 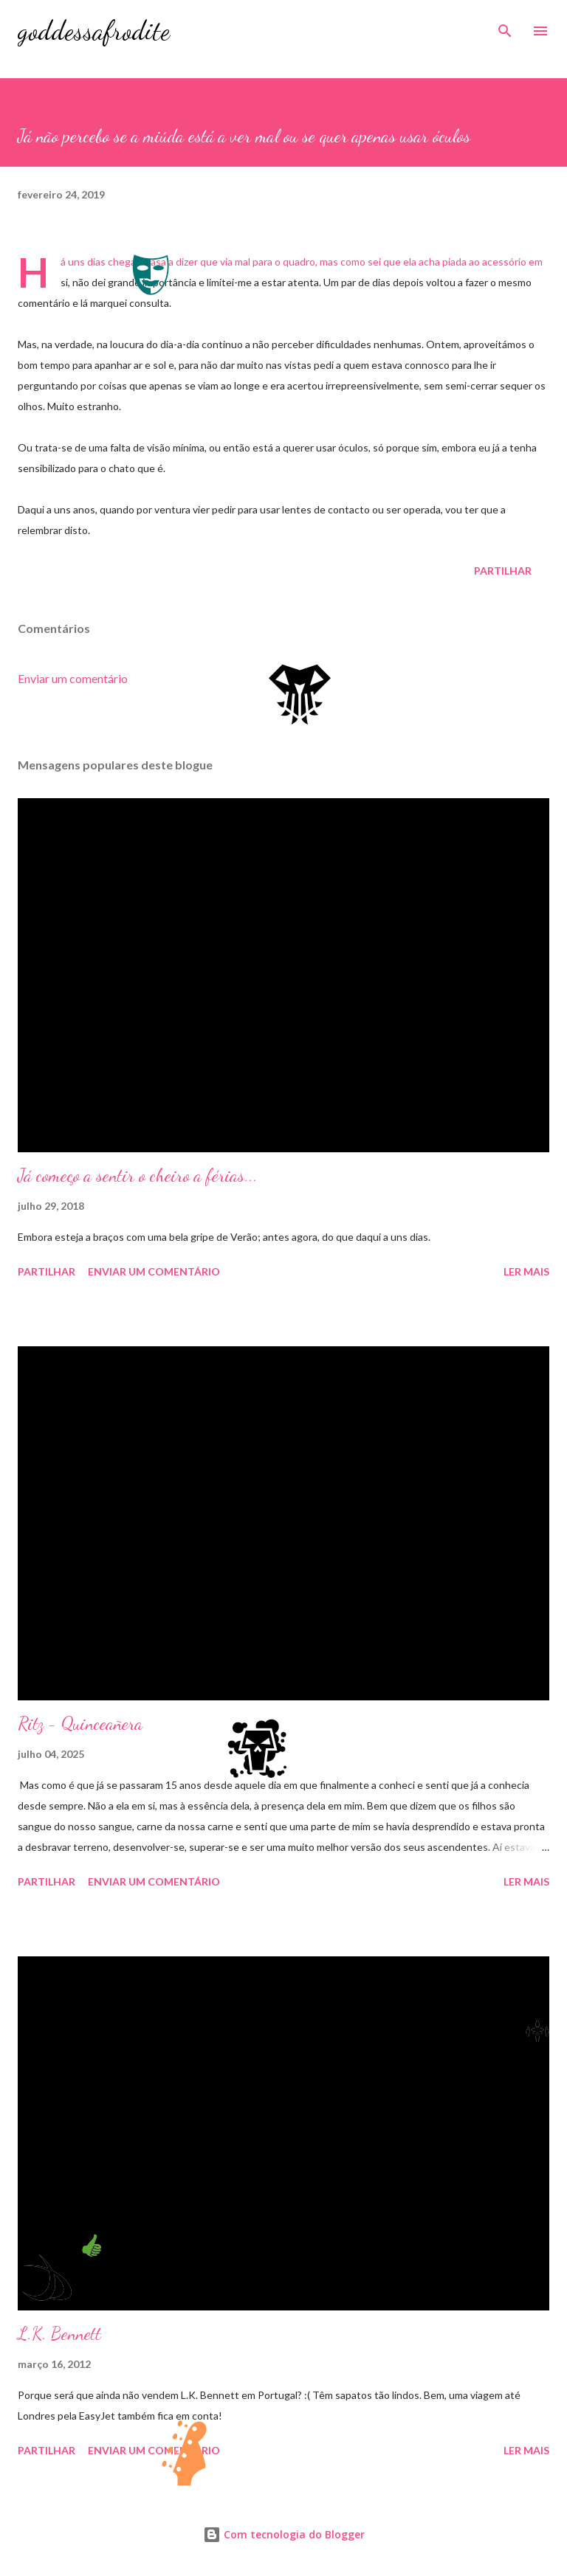 I want to click on access bass guitar or music settings, so click(x=184, y=2452).